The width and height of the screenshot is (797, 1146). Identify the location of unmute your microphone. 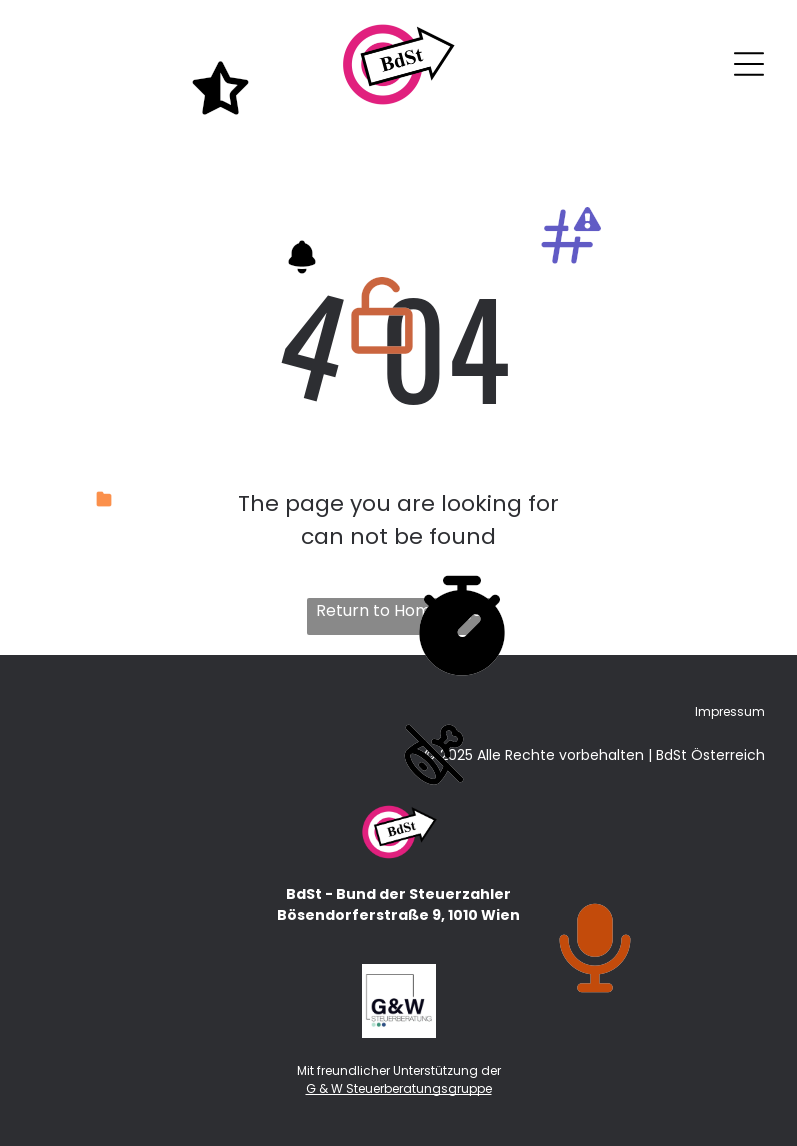
(595, 948).